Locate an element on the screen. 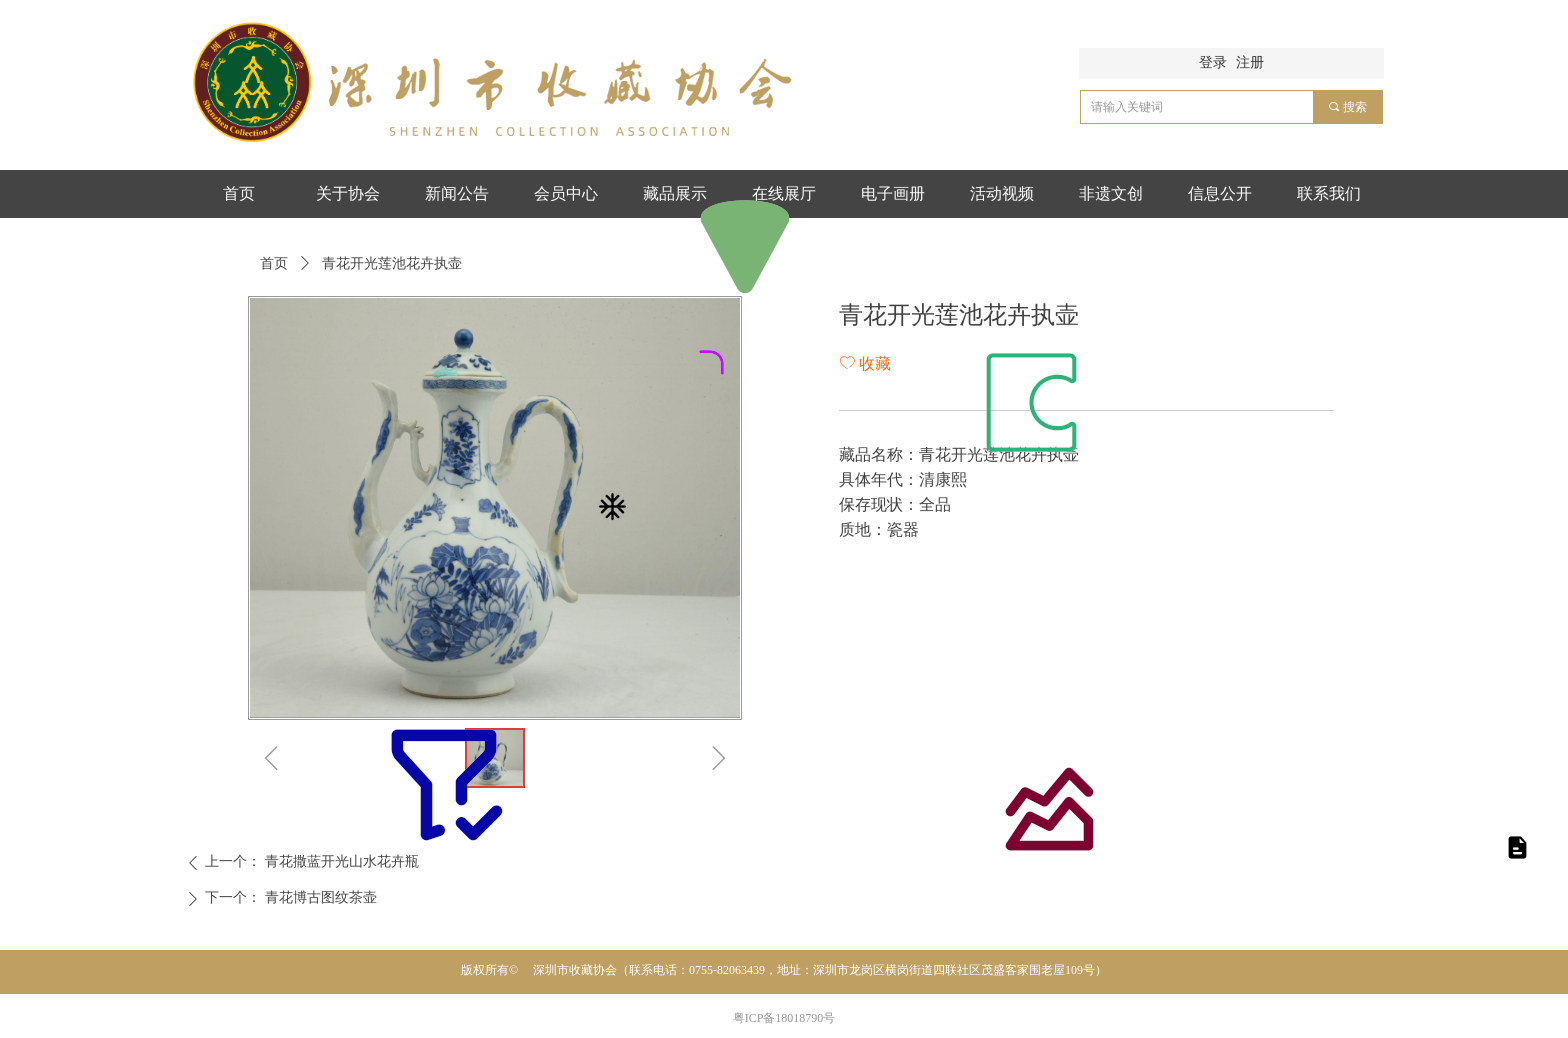 The image size is (1568, 1038). filter applied successfully is located at coordinates (444, 782).